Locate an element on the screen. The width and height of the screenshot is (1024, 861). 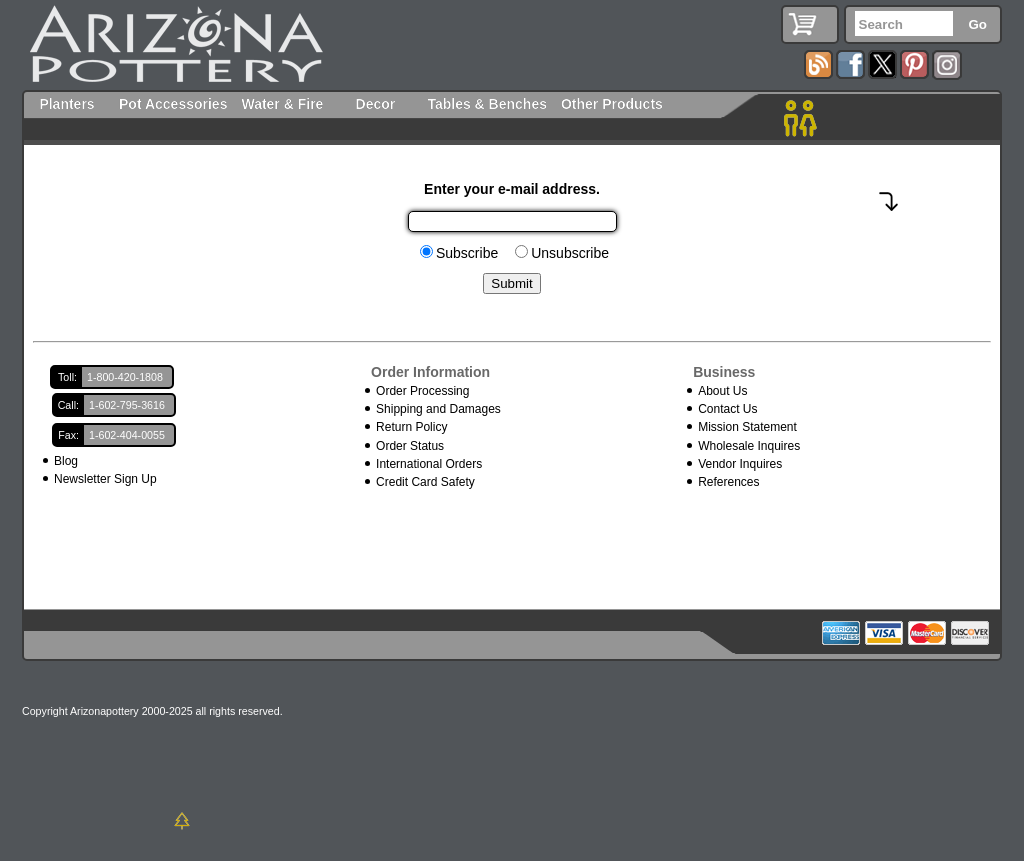
view your friends list is located at coordinates (799, 117).